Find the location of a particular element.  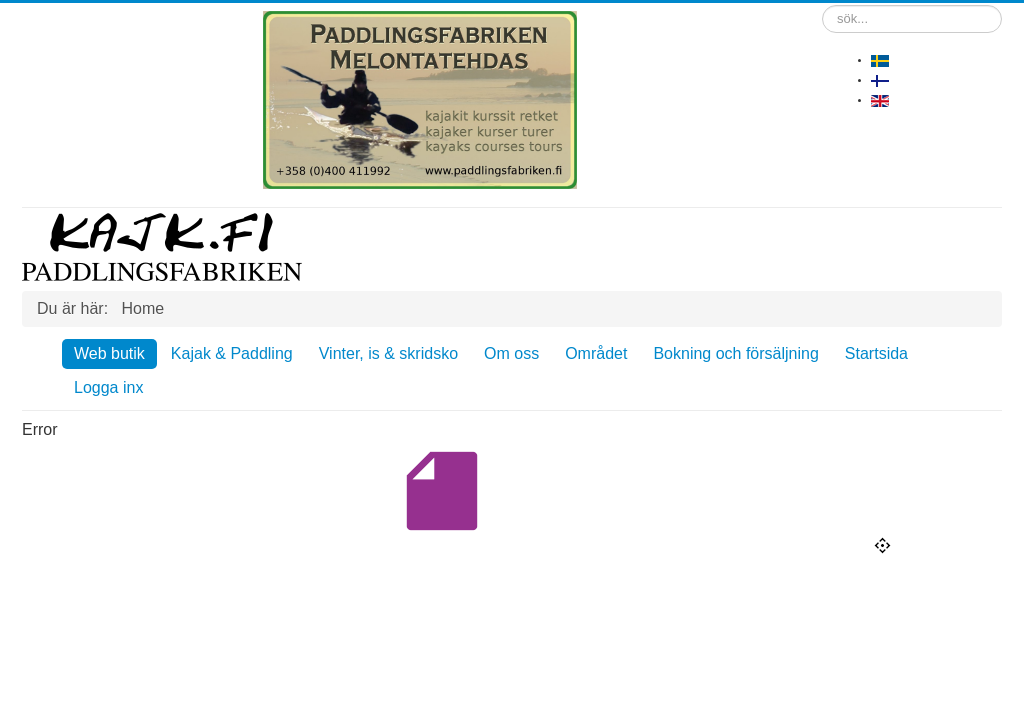

drag to reposition this element is located at coordinates (882, 545).